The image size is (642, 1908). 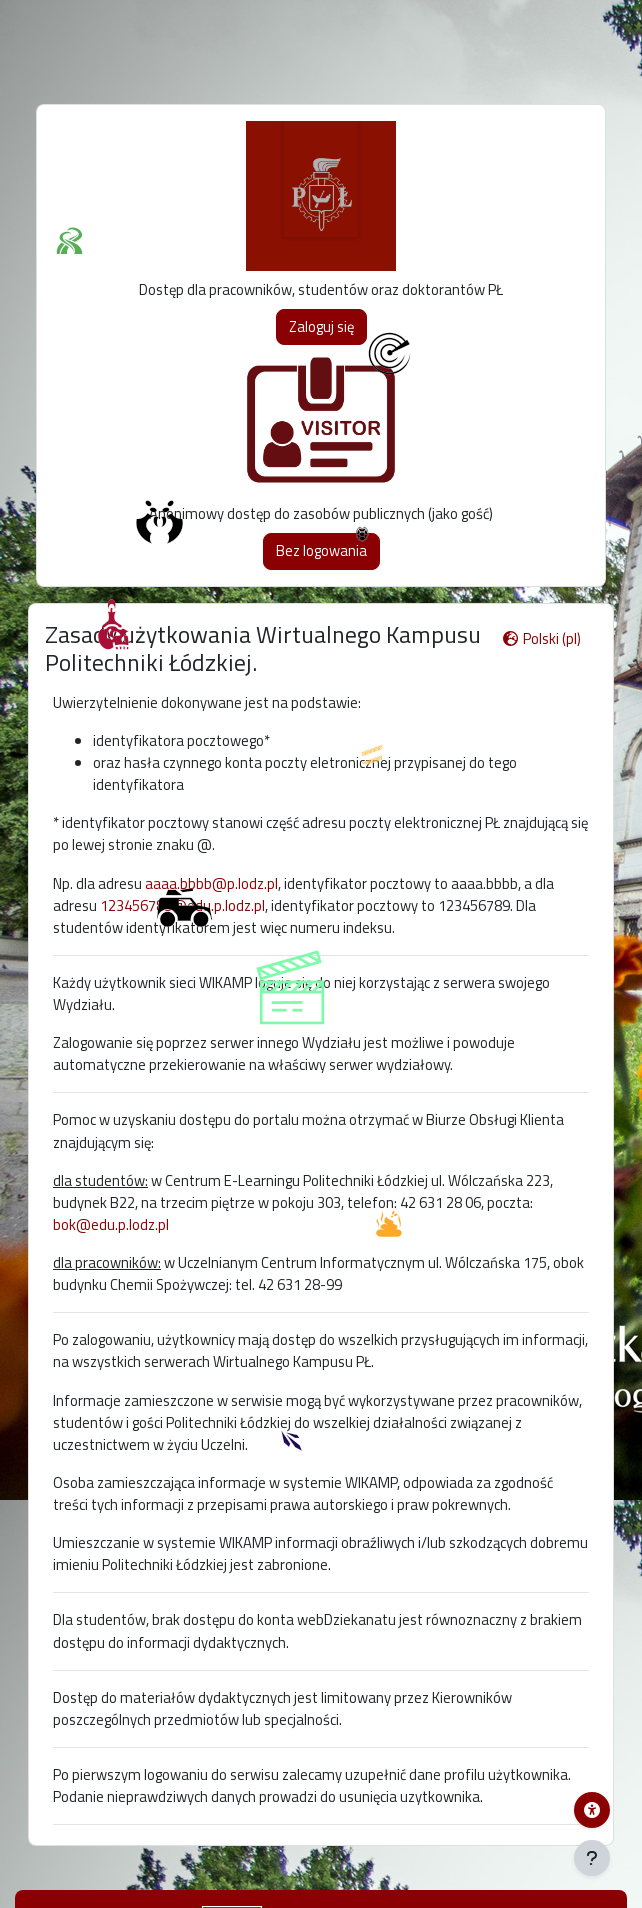 I want to click on insect or creature type indicator in a game interface, so click(x=159, y=521).